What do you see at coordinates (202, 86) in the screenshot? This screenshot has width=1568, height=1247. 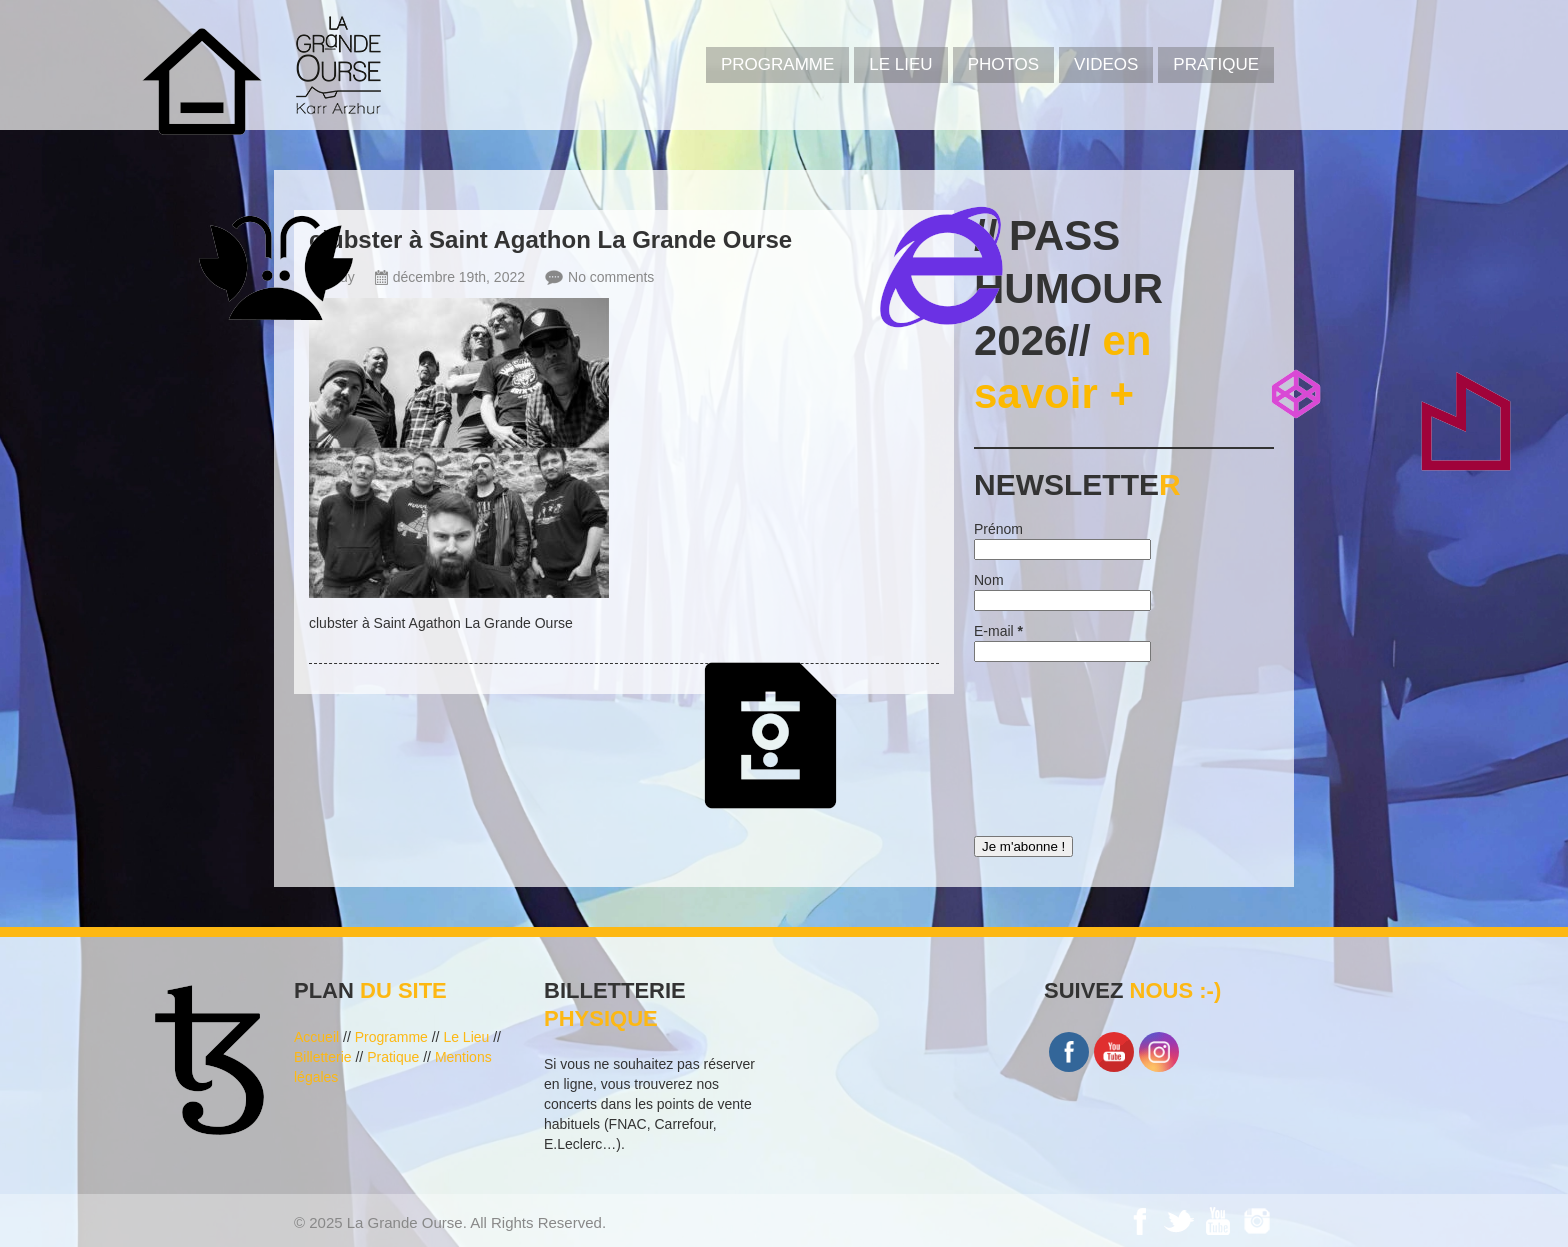 I see `navigate to home screen` at bounding box center [202, 86].